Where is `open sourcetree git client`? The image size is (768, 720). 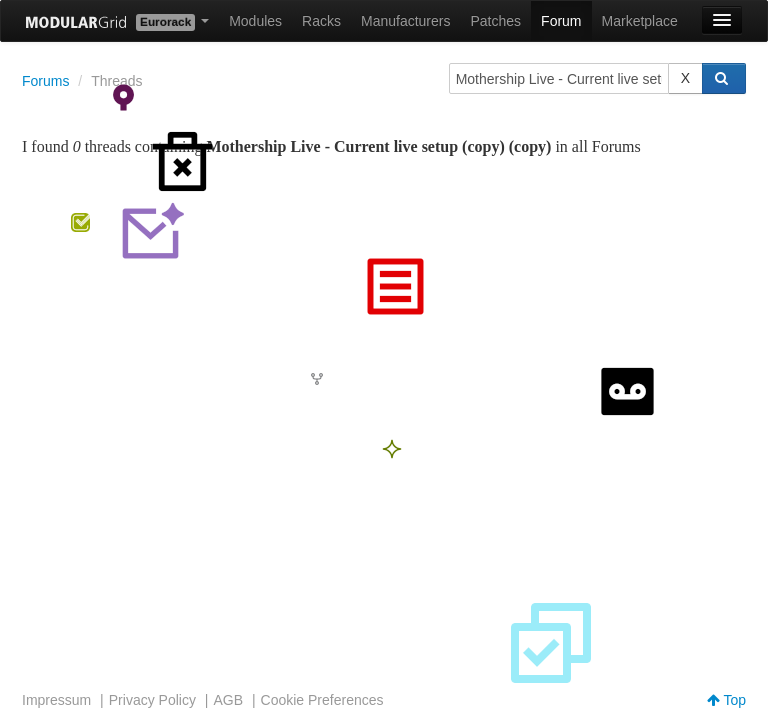 open sourcetree git client is located at coordinates (123, 97).